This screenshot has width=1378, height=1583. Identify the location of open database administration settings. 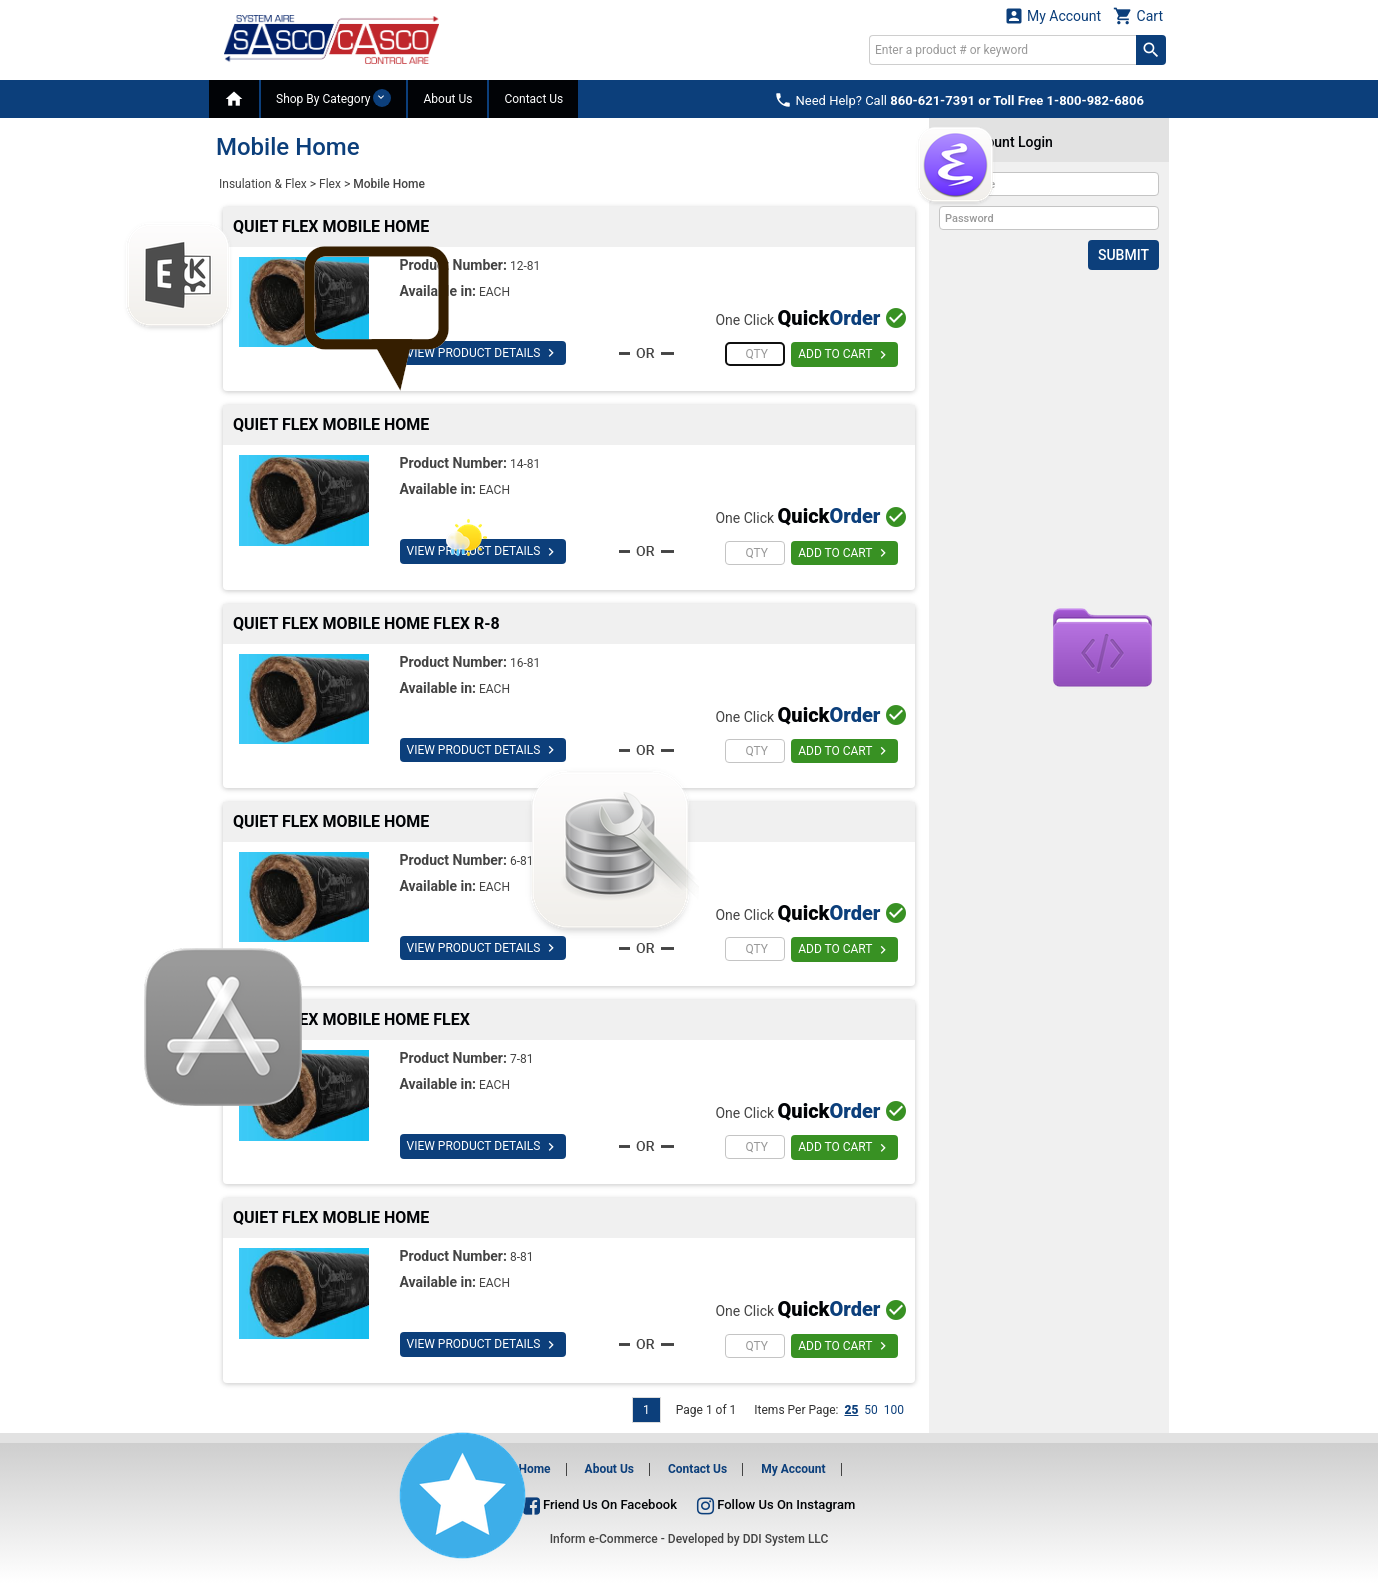
(610, 850).